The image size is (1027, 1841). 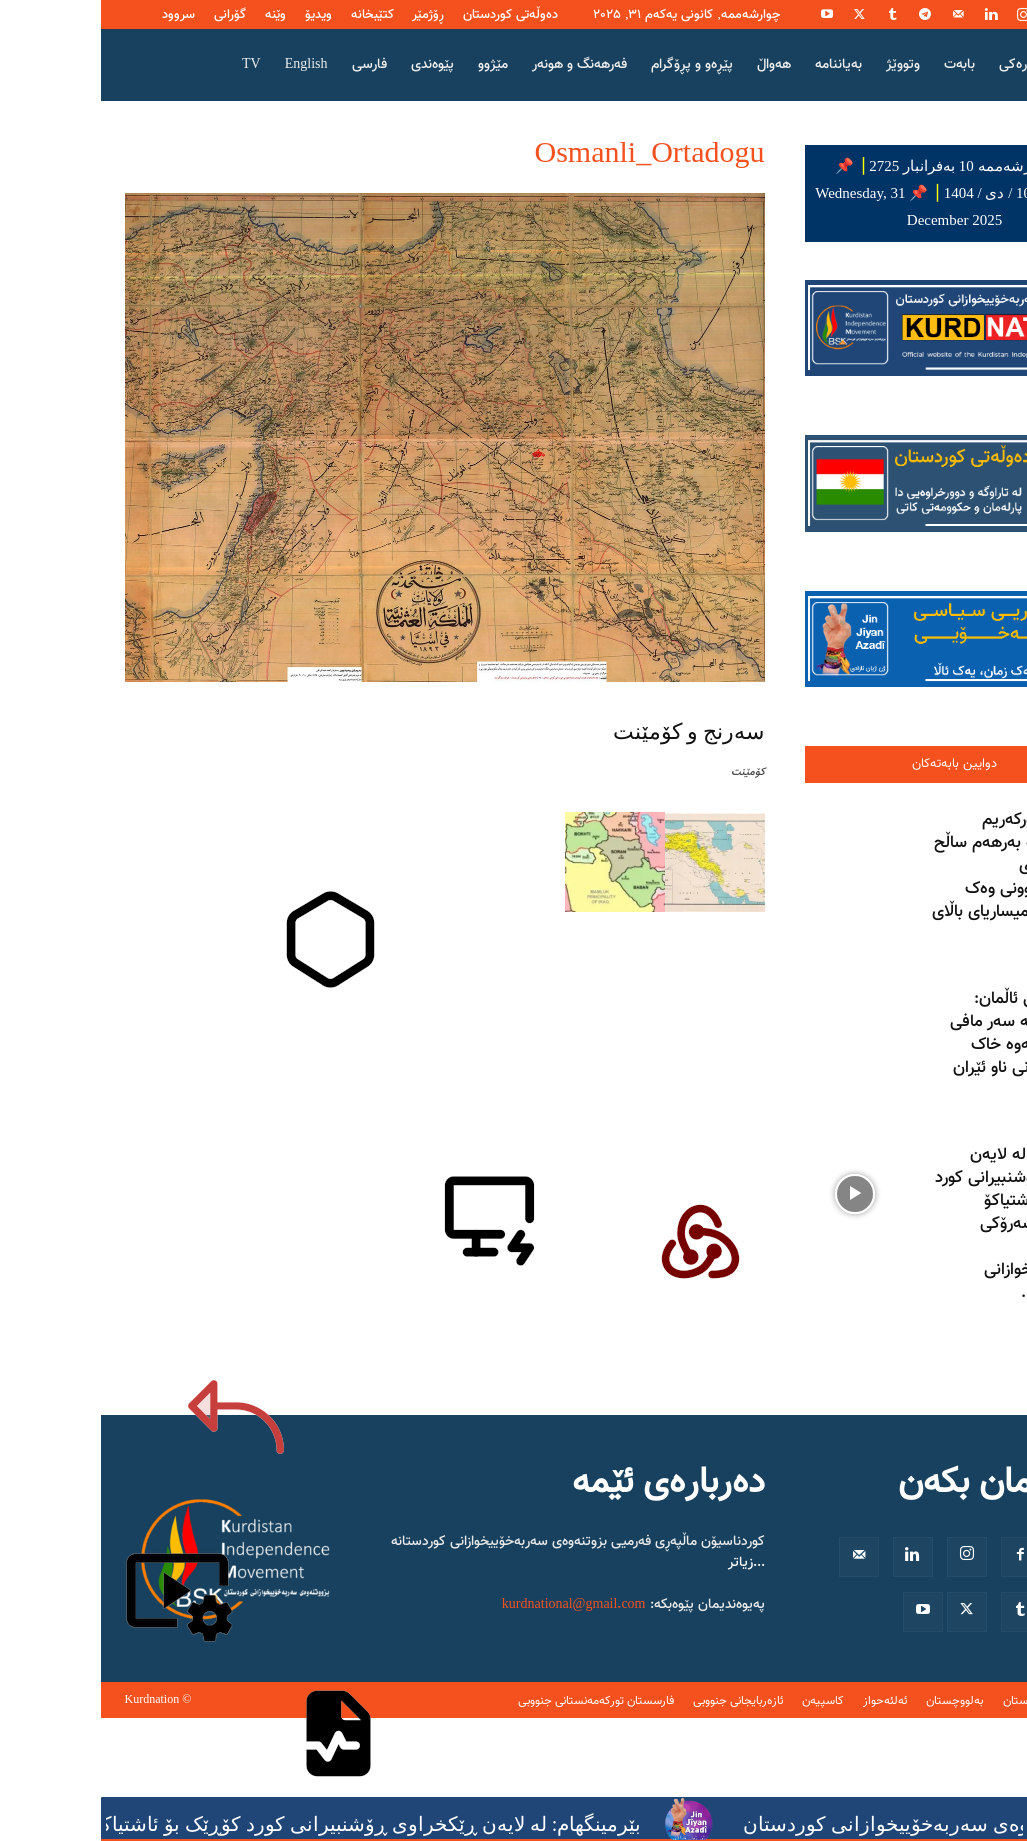 I want to click on redux state management library logo, so click(x=700, y=1243).